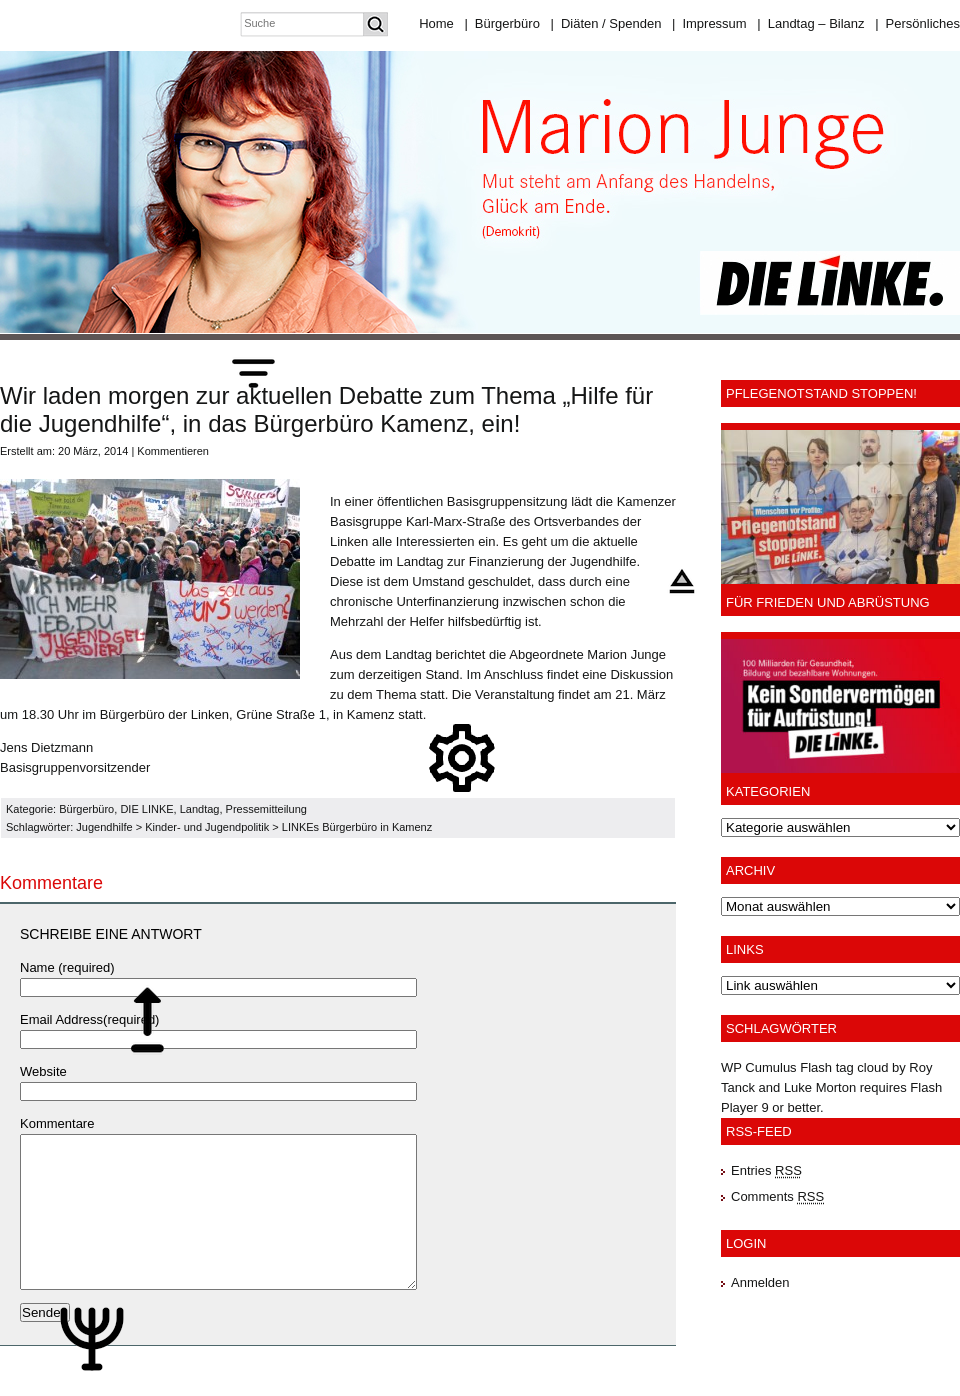 This screenshot has height=1396, width=960. I want to click on filter or sort list items, so click(253, 373).